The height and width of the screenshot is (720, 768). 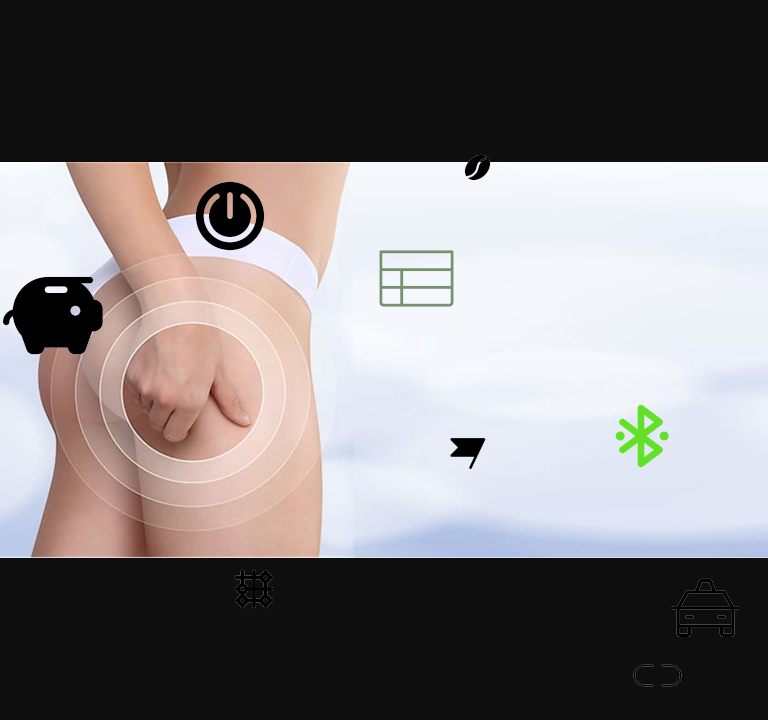 What do you see at coordinates (416, 278) in the screenshot?
I see `view data in table format` at bounding box center [416, 278].